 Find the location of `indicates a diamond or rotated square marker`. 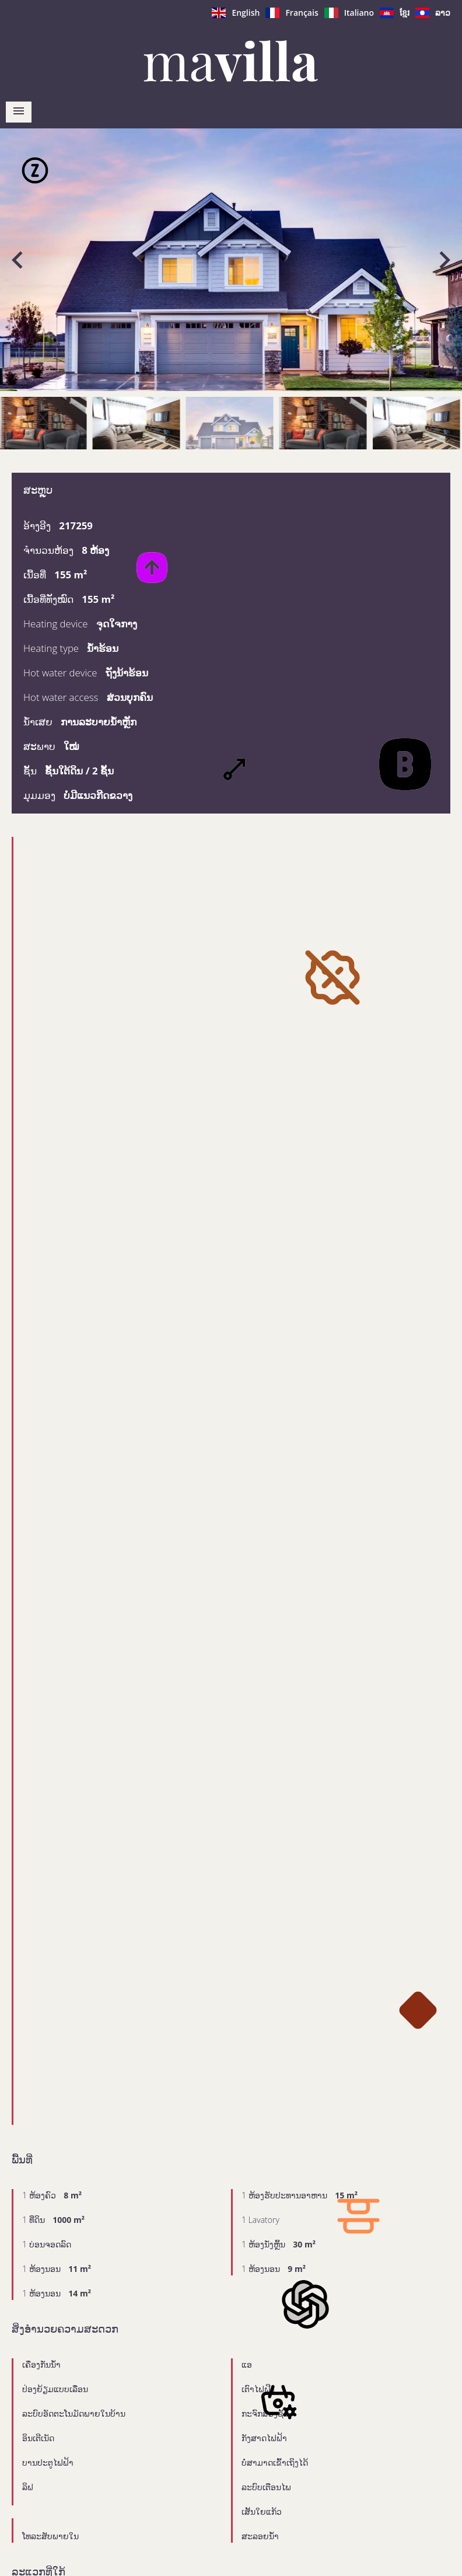

indicates a diamond or rotated square marker is located at coordinates (418, 2010).